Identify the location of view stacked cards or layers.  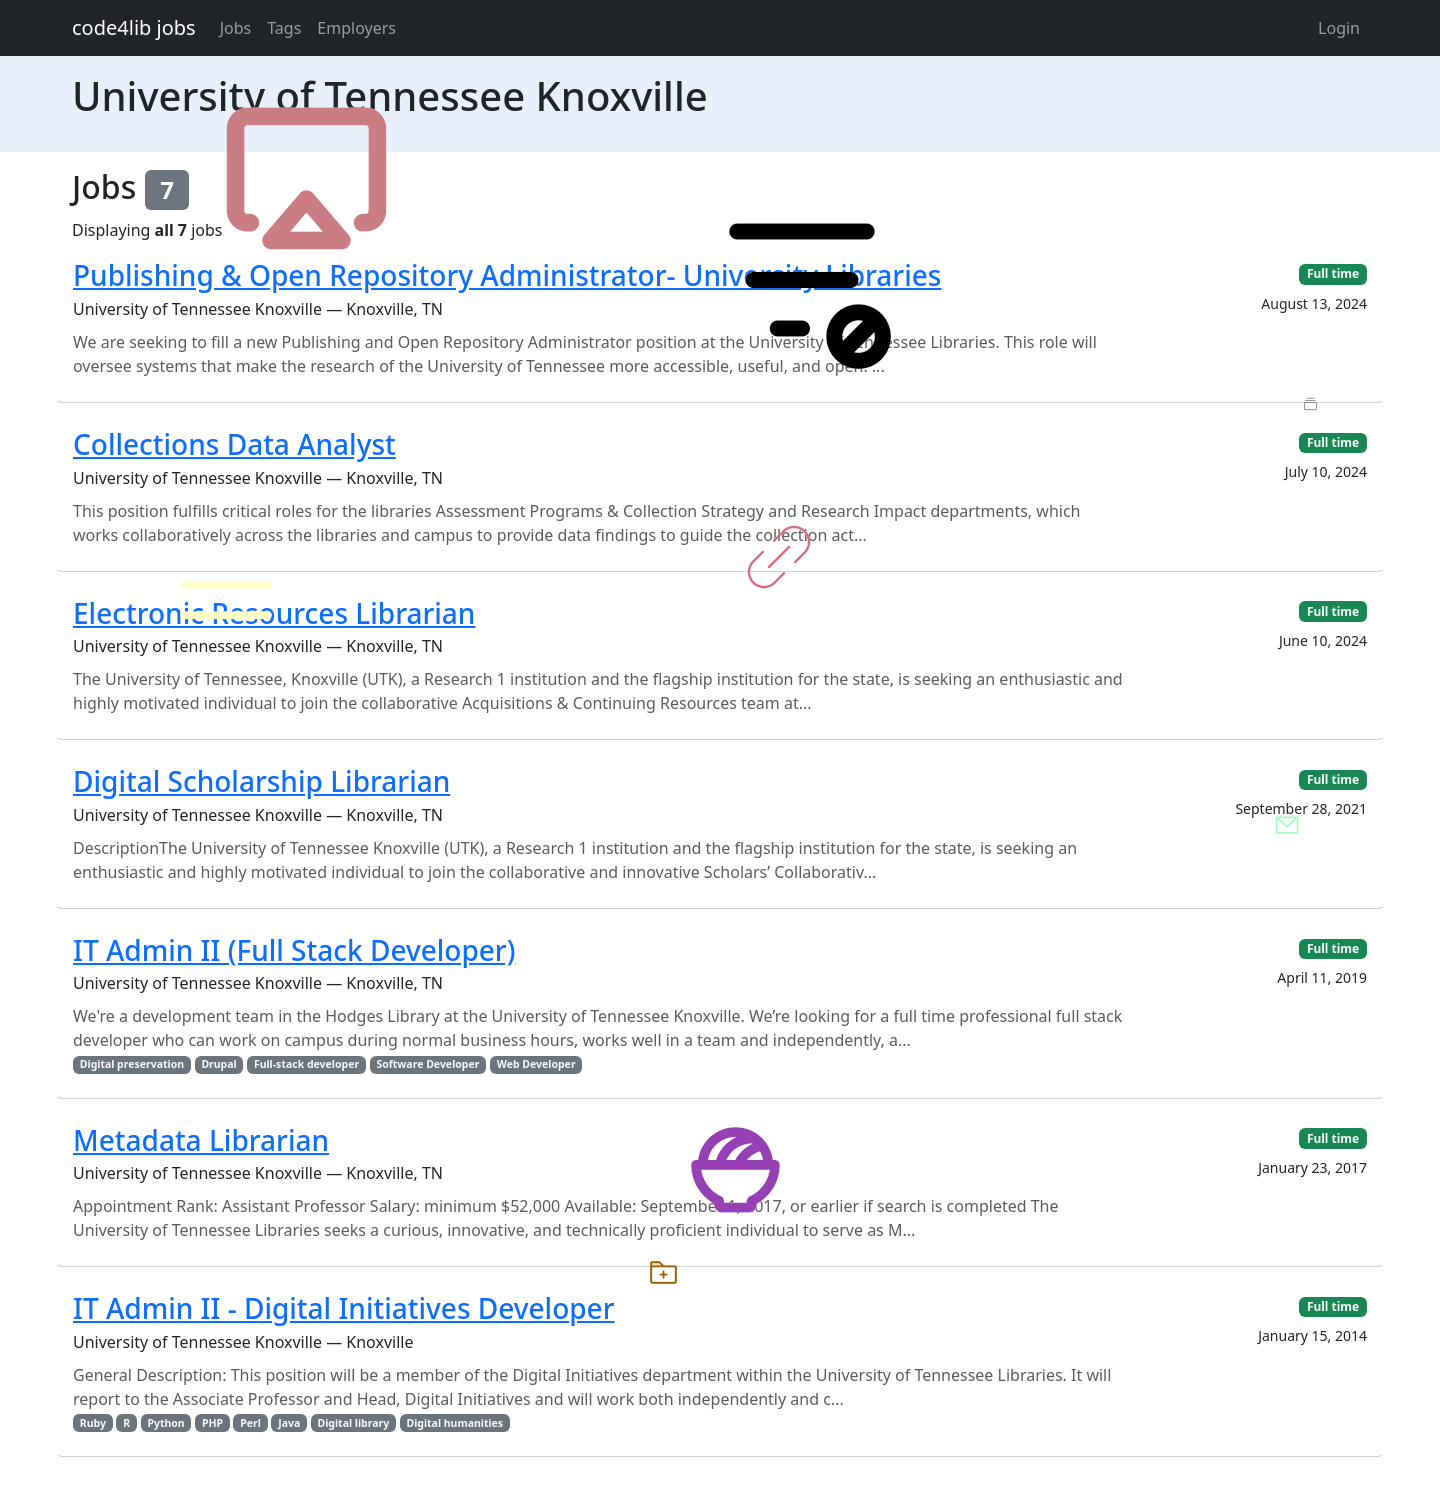
(1310, 404).